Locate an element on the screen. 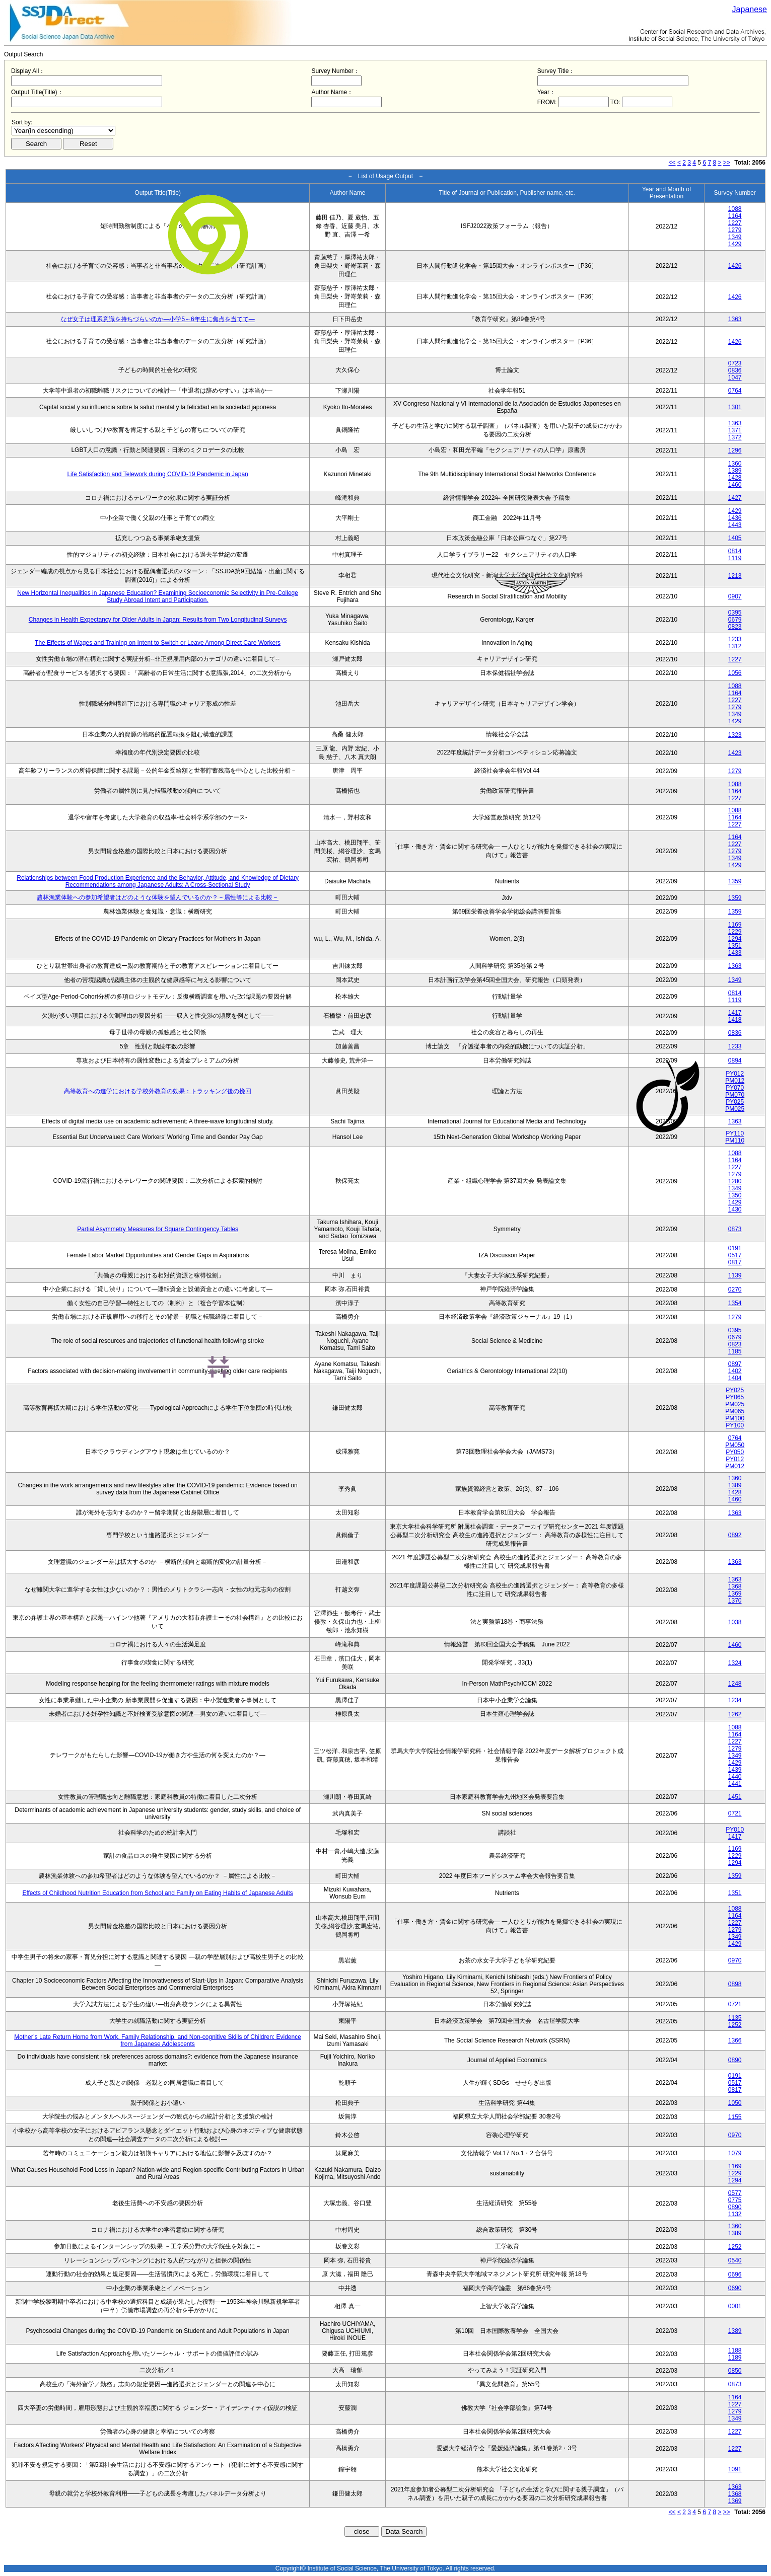 This screenshot has height=2576, width=771. open Google Chrome browser is located at coordinates (208, 235).